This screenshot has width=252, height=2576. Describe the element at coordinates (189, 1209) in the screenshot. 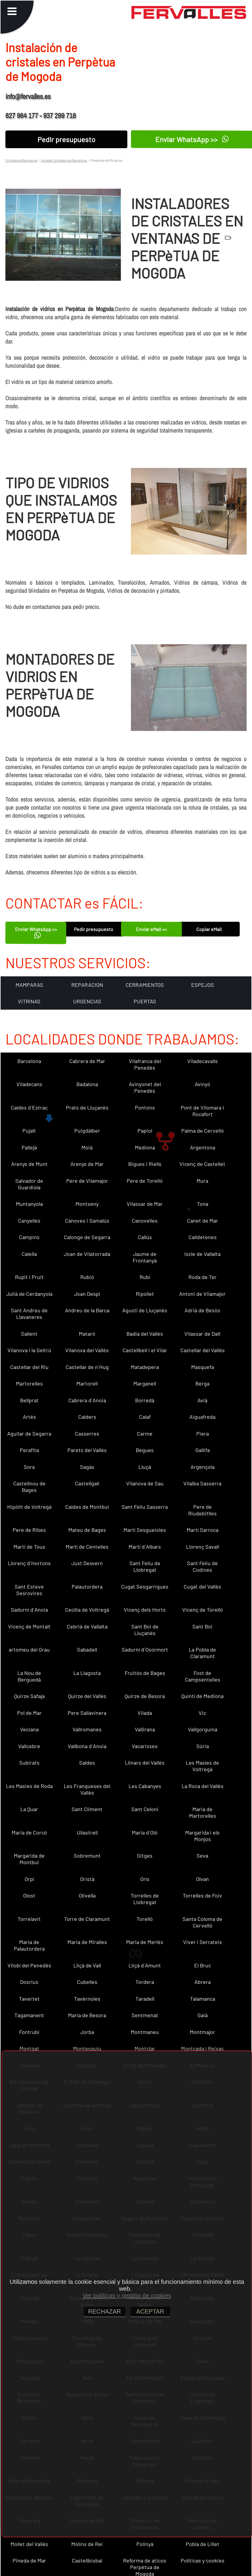

I see `unselected radio button option` at that location.